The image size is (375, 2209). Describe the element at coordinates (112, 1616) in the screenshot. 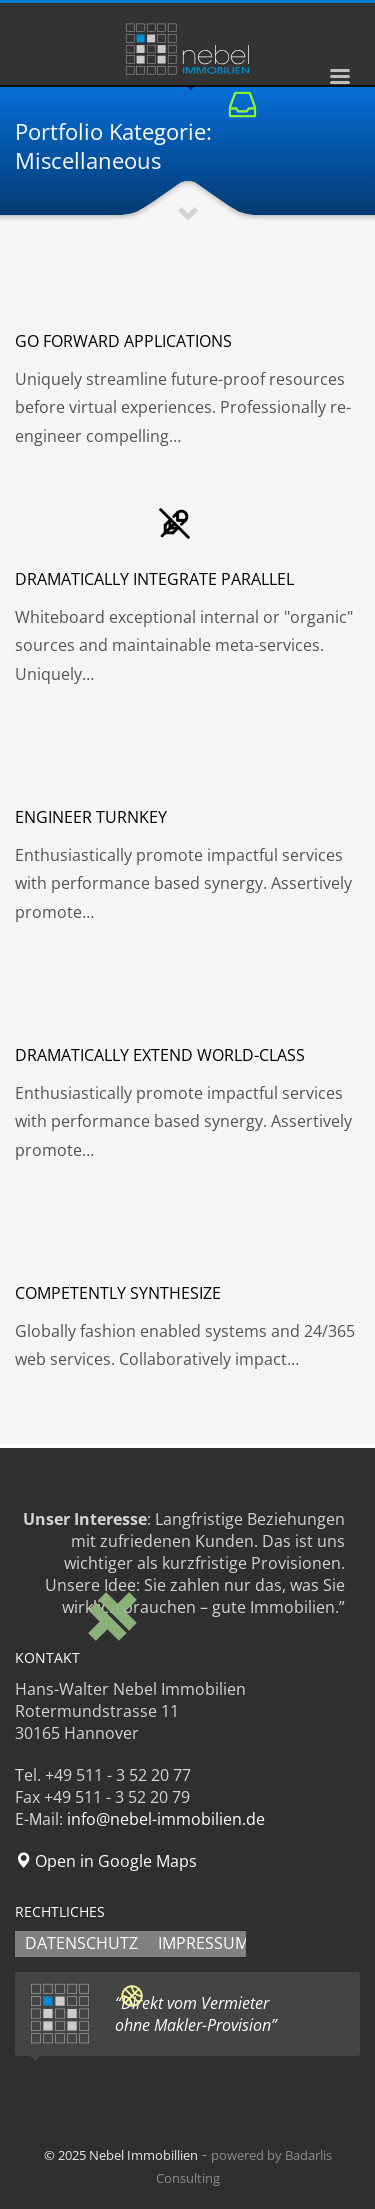

I see `capacitor framework logo` at that location.